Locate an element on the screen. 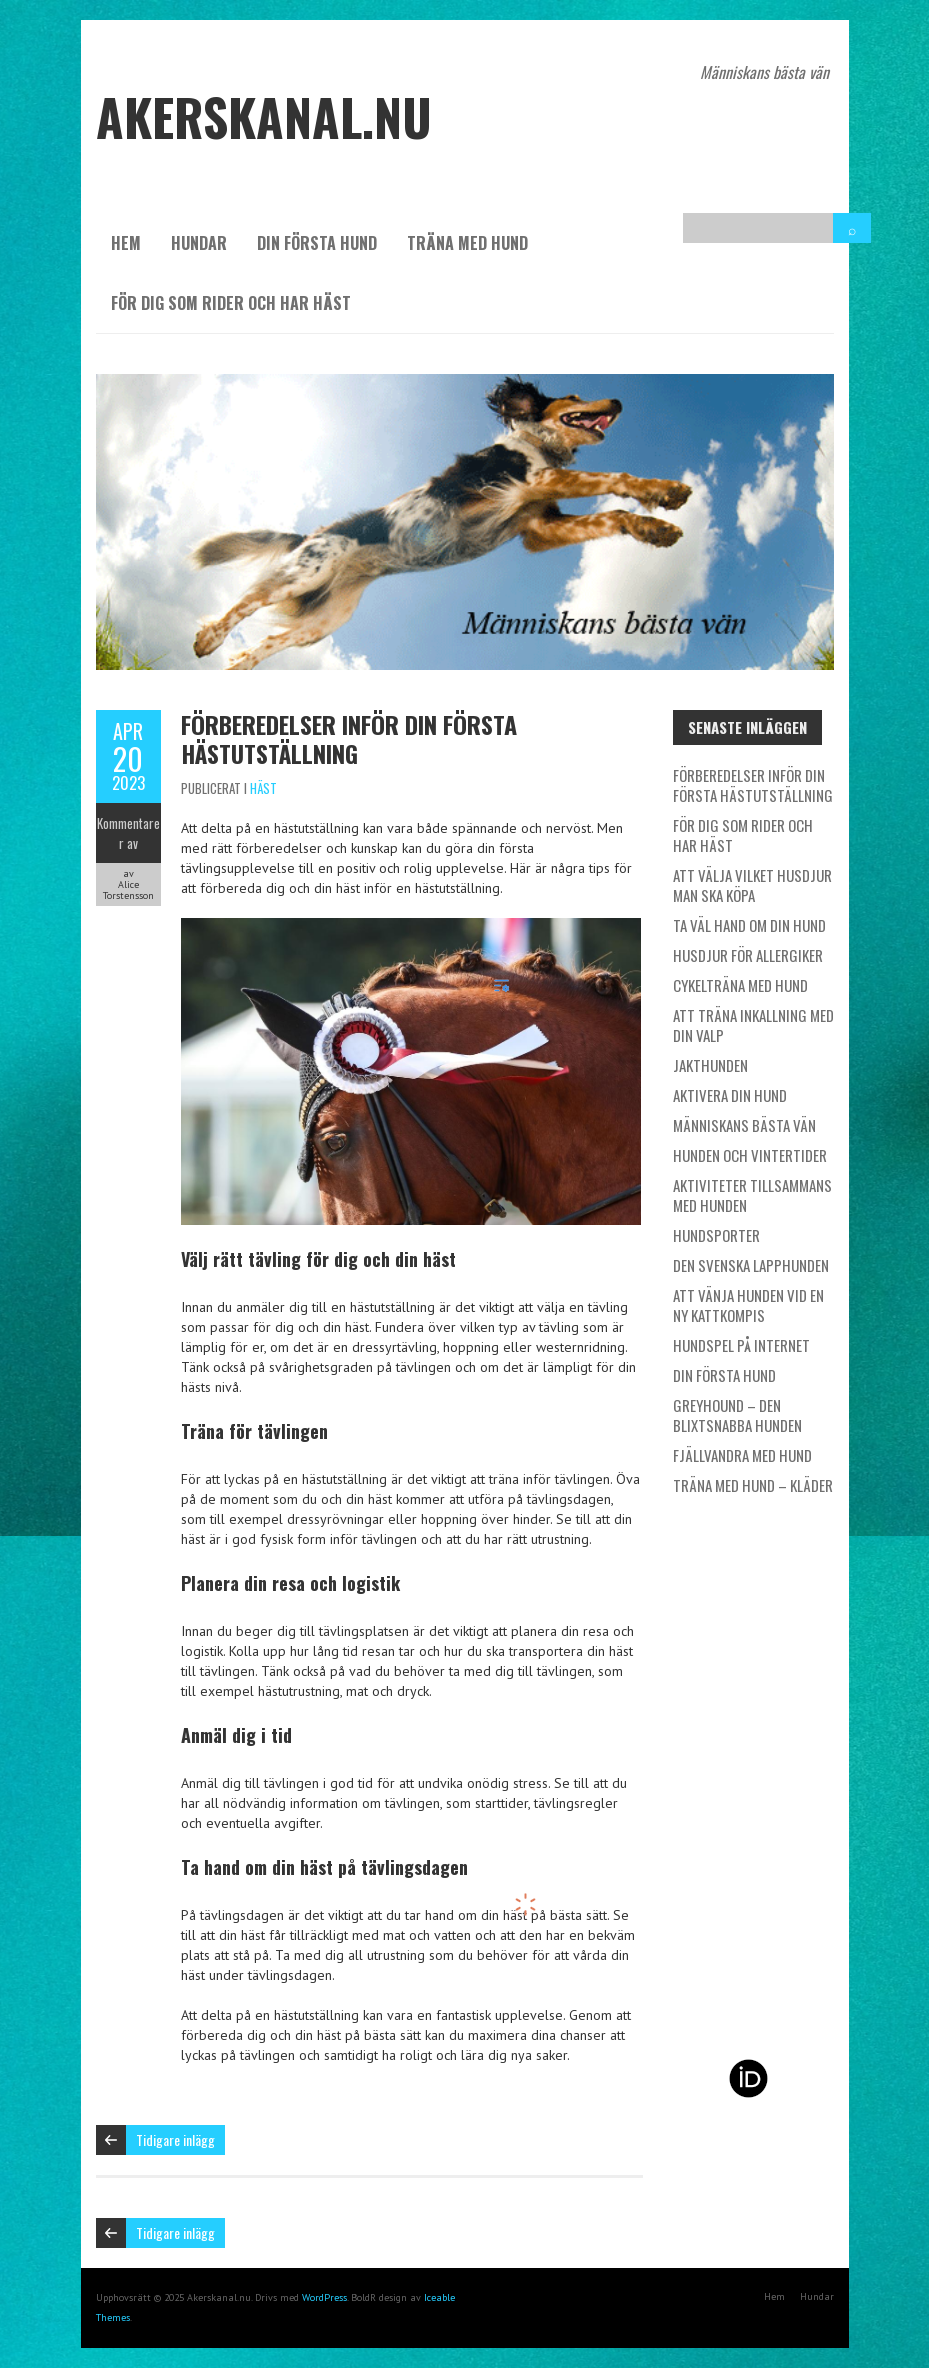 The height and width of the screenshot is (2368, 929). link to ORCID researcher profile is located at coordinates (748, 2078).